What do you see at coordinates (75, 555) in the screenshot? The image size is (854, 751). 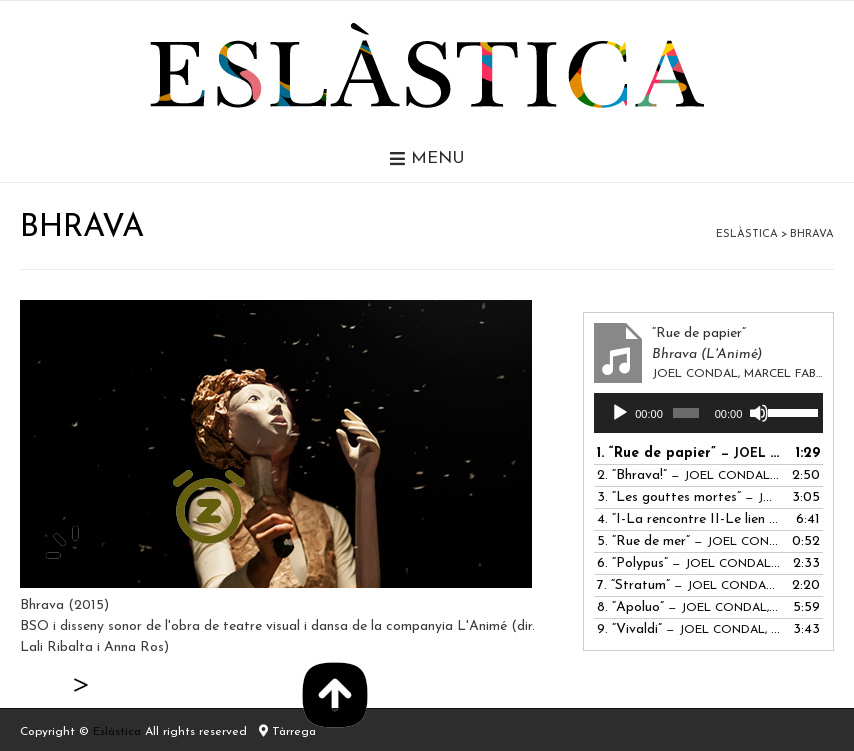 I see `loading content in progress` at bounding box center [75, 555].